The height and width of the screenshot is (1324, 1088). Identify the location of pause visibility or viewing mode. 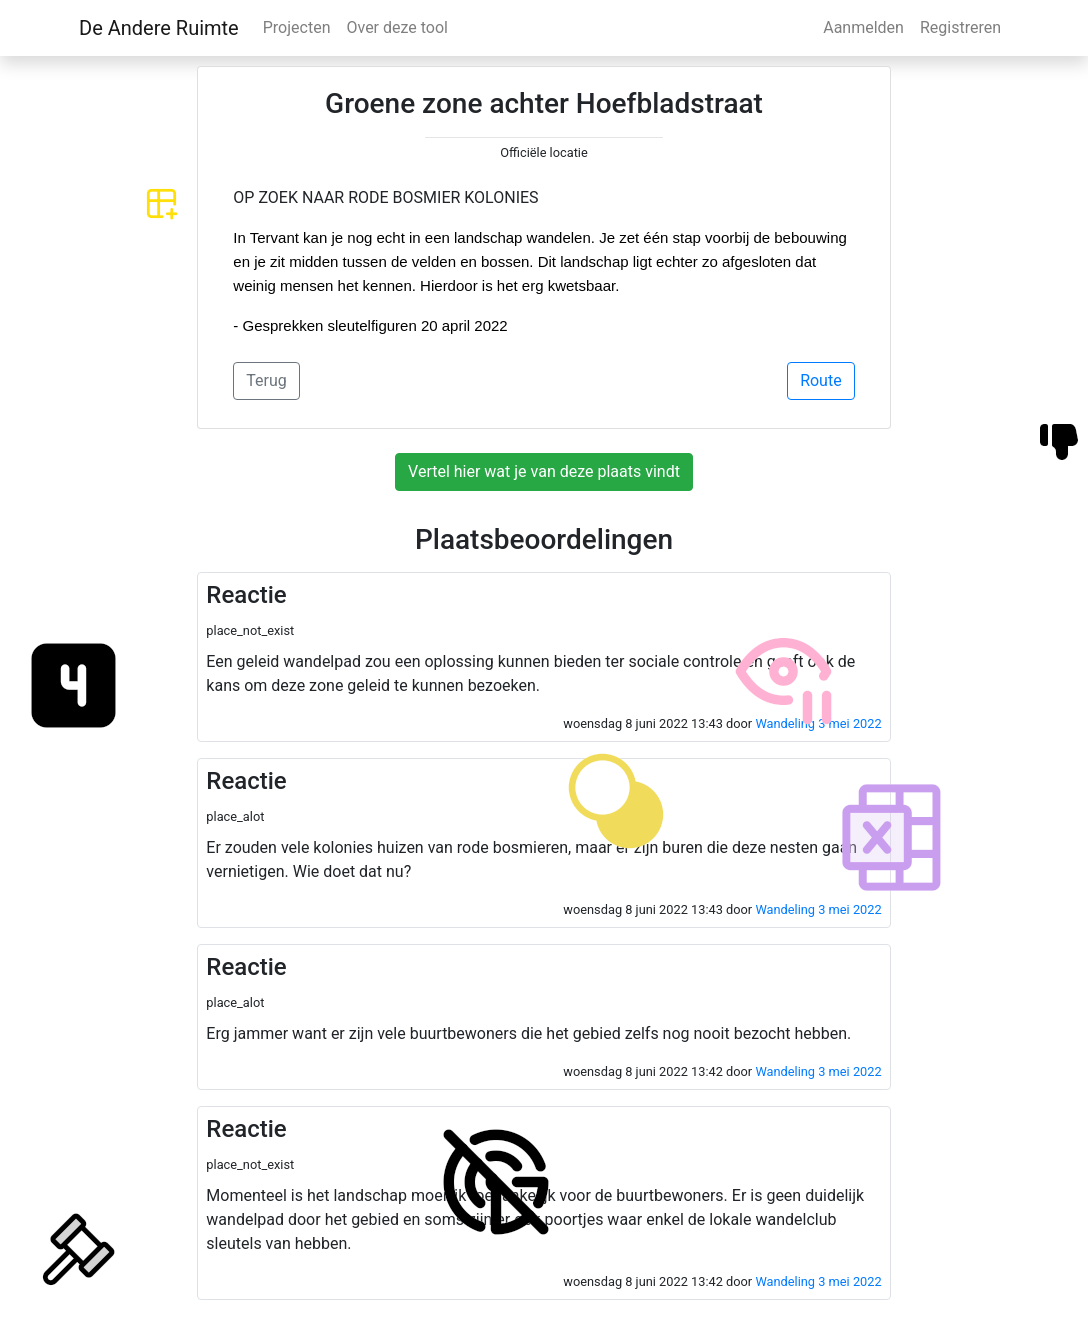
(783, 671).